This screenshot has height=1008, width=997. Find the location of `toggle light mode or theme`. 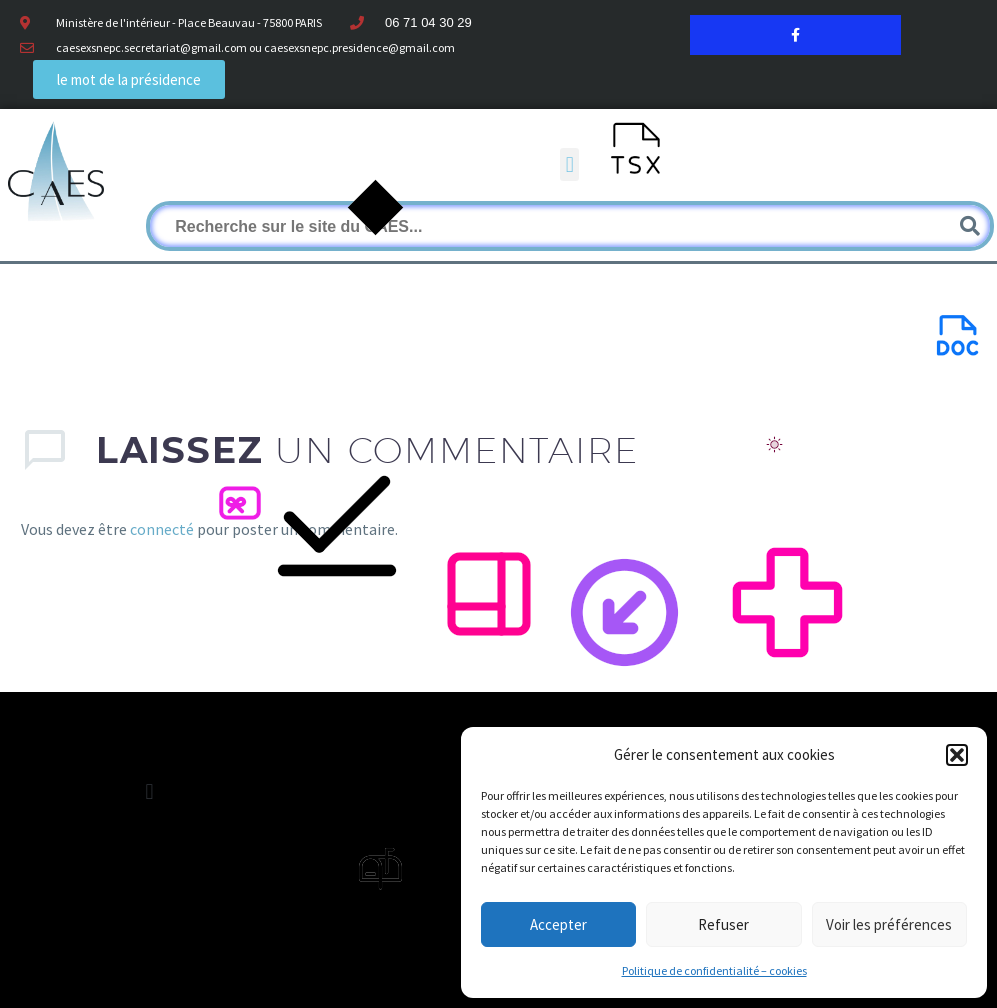

toggle light mode or theme is located at coordinates (774, 444).